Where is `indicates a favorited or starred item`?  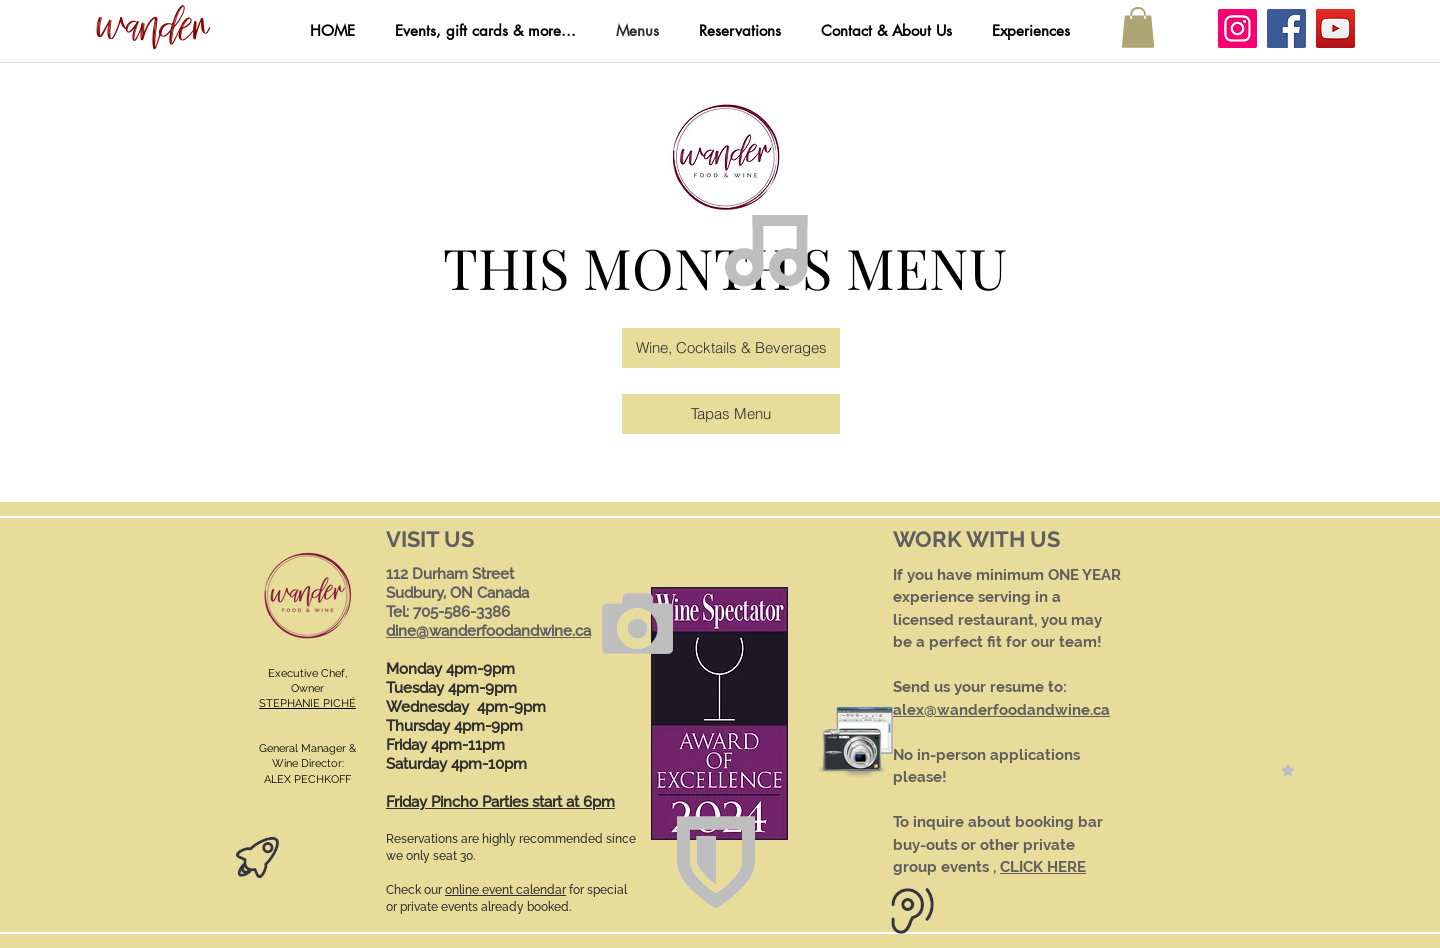
indicates a favorited or starred item is located at coordinates (1288, 771).